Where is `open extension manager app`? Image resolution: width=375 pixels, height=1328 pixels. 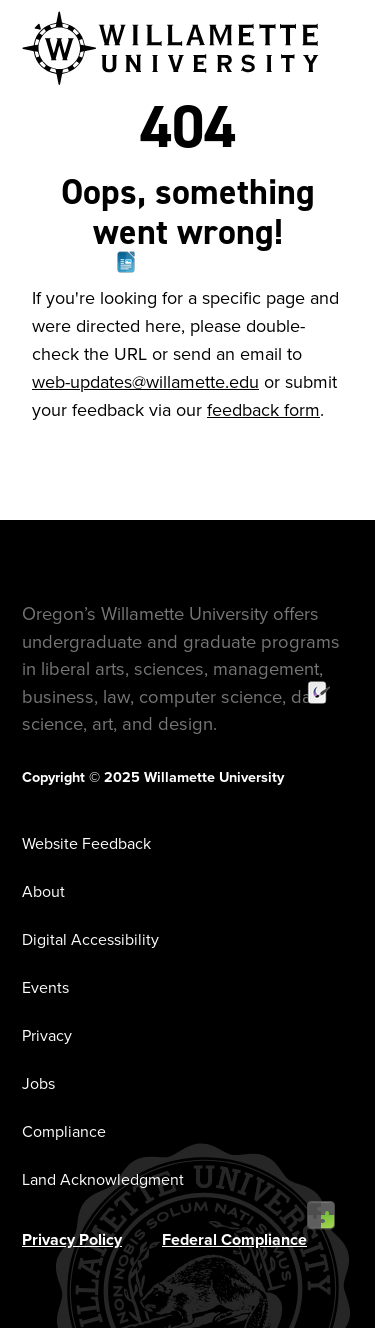 open extension manager app is located at coordinates (321, 1215).